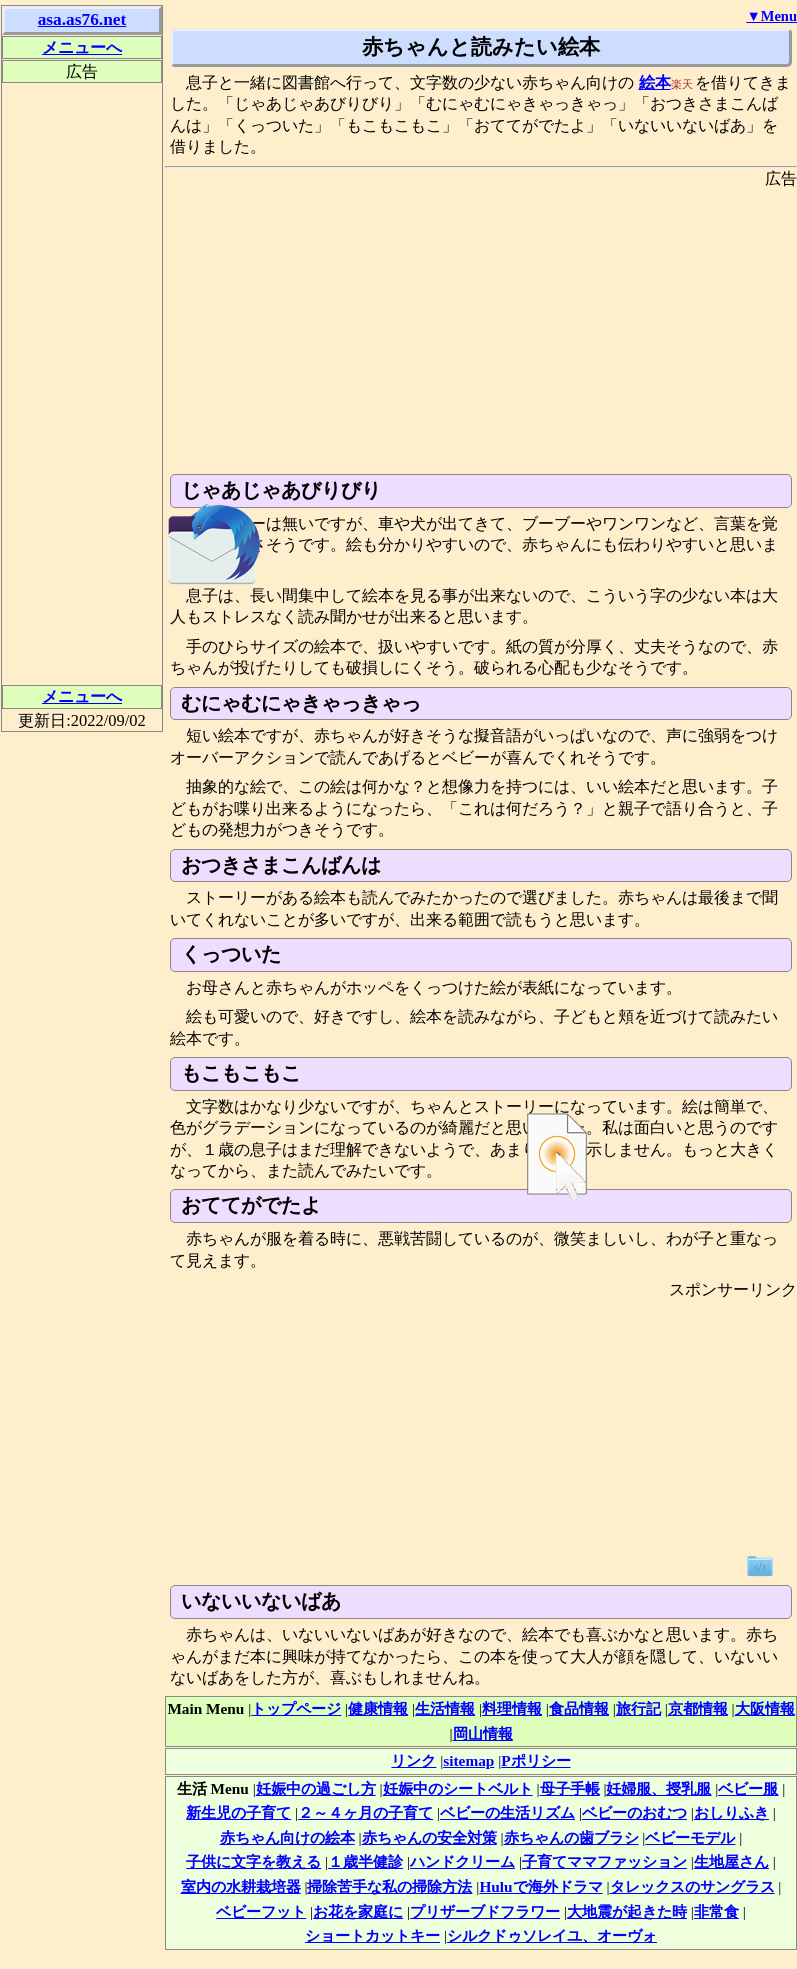  Describe the element at coordinates (211, 552) in the screenshot. I see `open thunderbird email folder` at that location.